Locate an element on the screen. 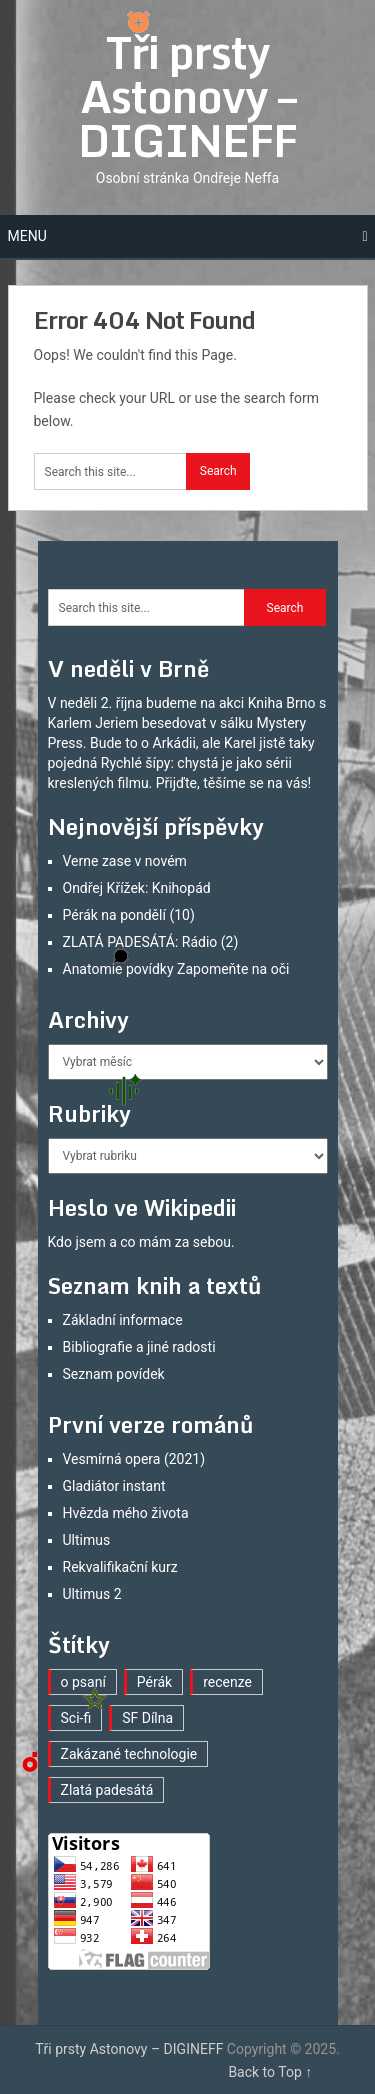 The height and width of the screenshot is (2094, 375). add a new alarm is located at coordinates (138, 21).